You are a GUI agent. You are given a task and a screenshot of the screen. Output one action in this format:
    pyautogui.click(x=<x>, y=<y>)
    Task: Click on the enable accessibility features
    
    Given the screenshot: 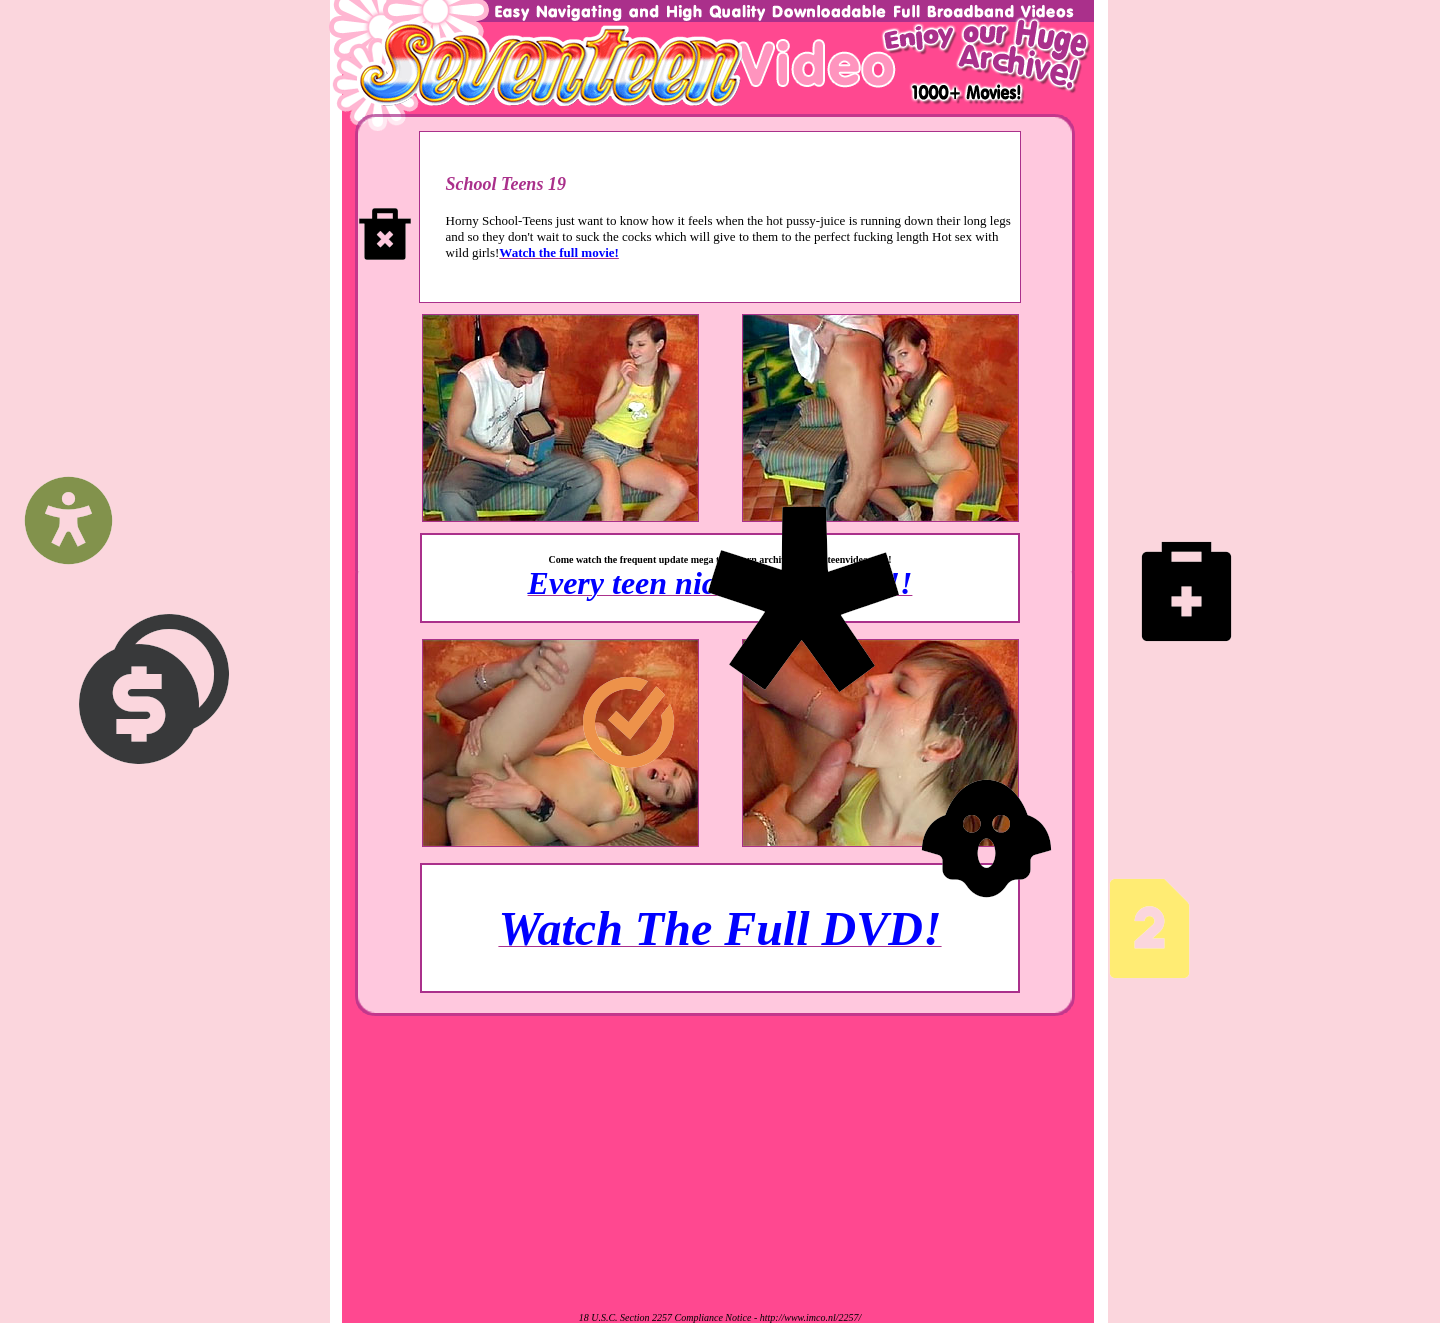 What is the action you would take?
    pyautogui.click(x=68, y=520)
    